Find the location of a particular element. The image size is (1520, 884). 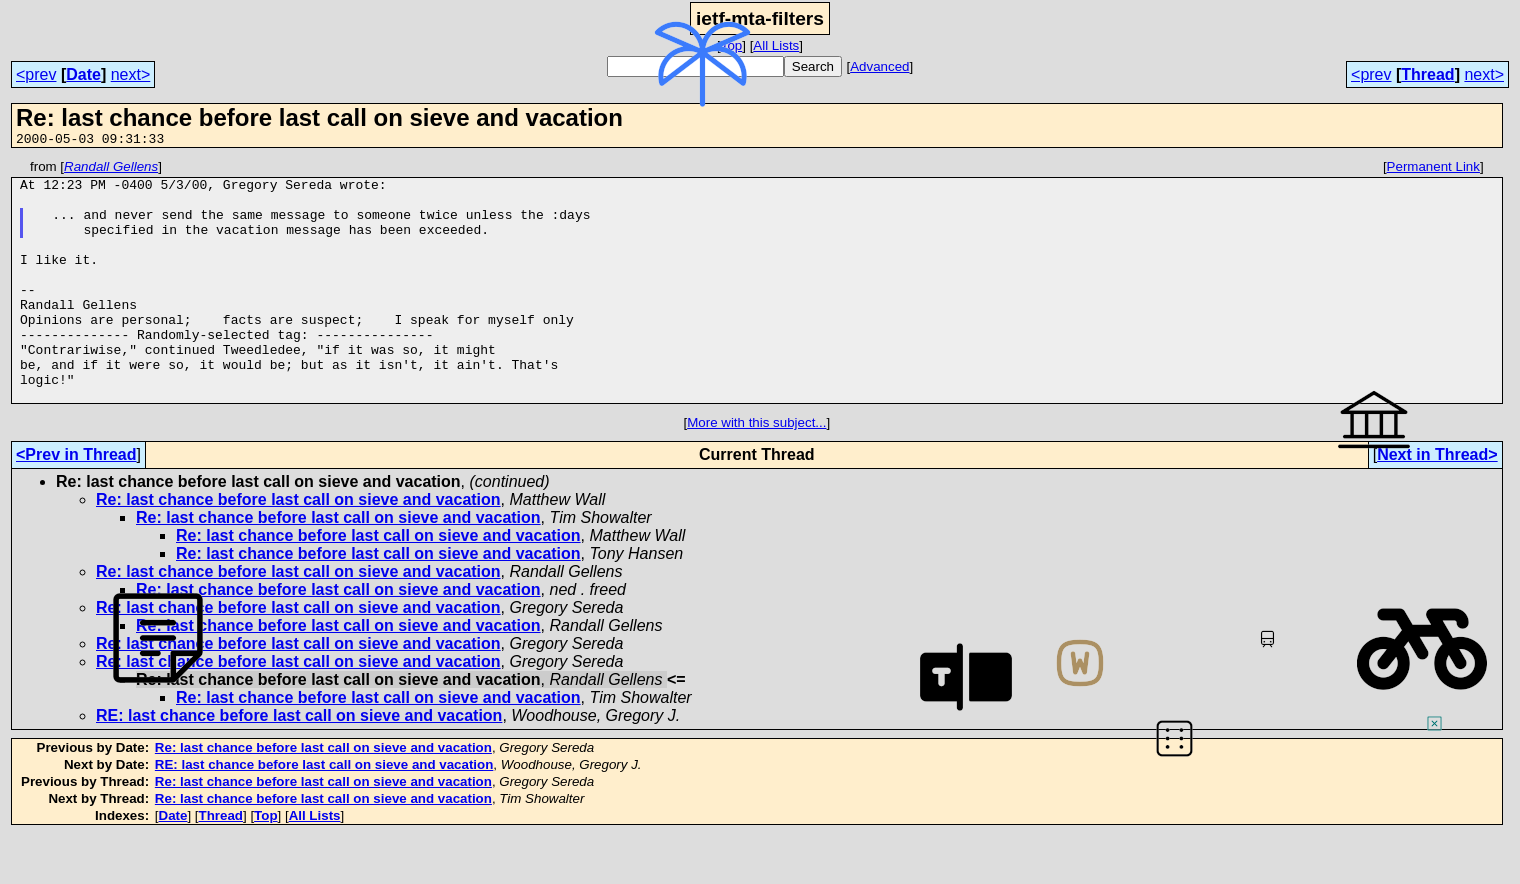

access bike rental or cycling options is located at coordinates (1422, 647).